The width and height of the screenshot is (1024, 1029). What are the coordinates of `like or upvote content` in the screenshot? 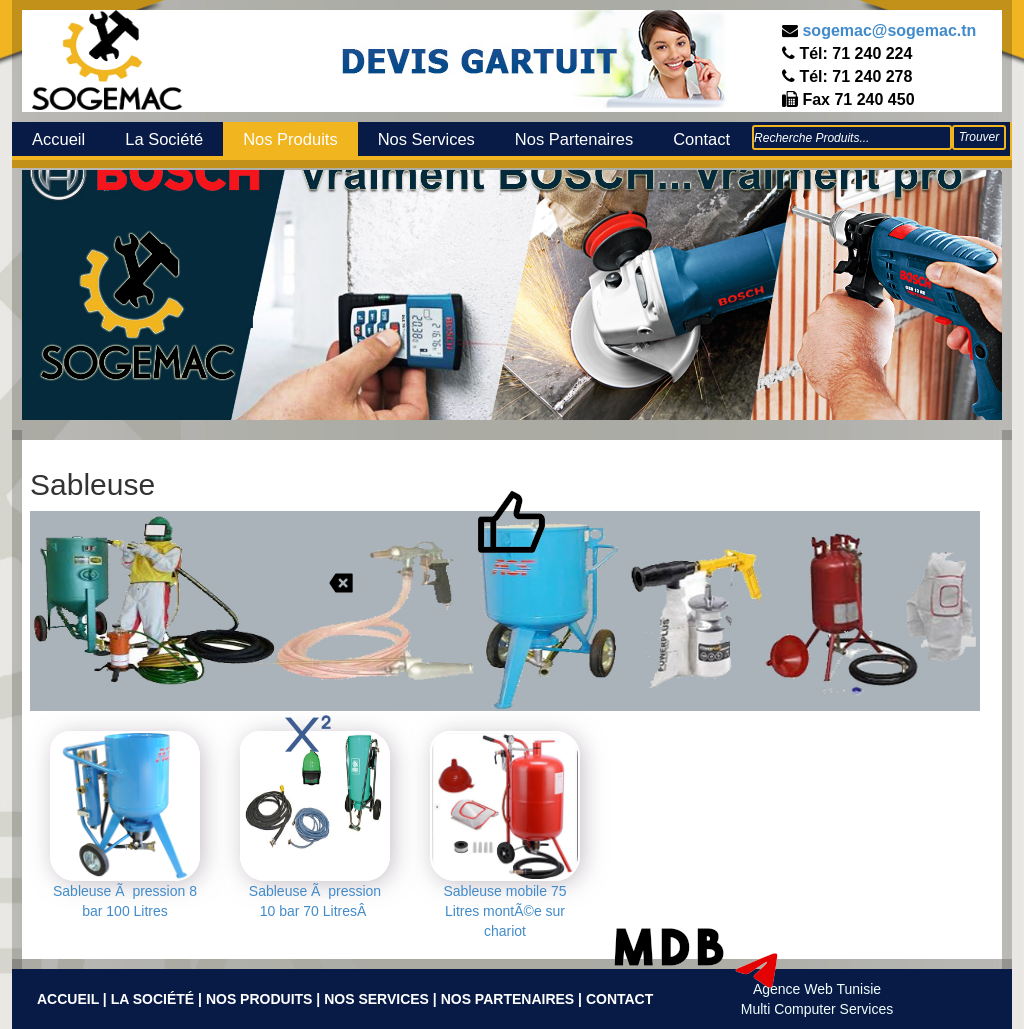 It's located at (511, 525).